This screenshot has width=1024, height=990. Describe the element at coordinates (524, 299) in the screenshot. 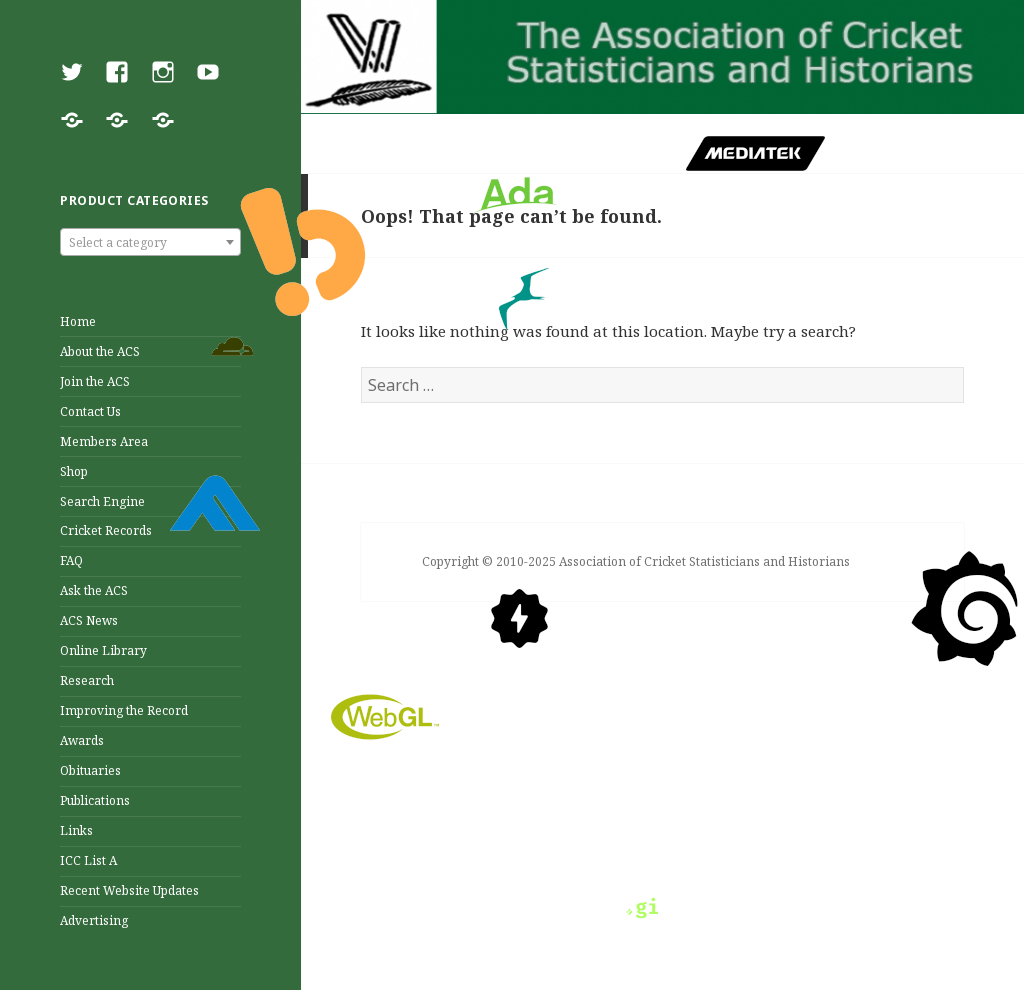

I see `open frigate NVR dashboard` at that location.